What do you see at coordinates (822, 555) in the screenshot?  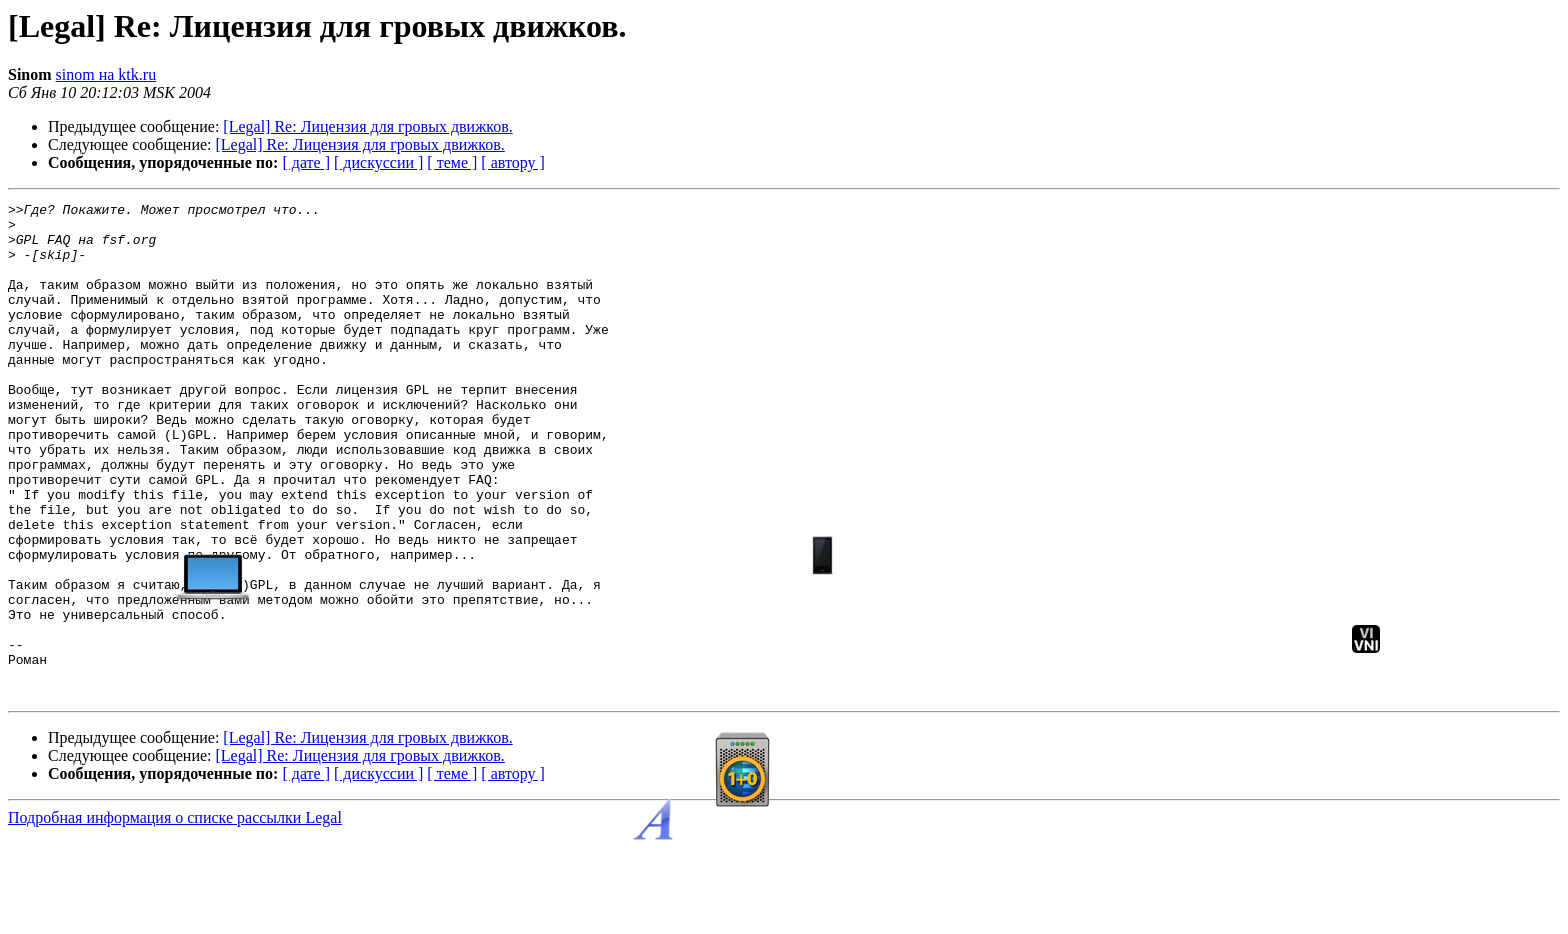 I see `iPod nano device connected to your system` at bounding box center [822, 555].